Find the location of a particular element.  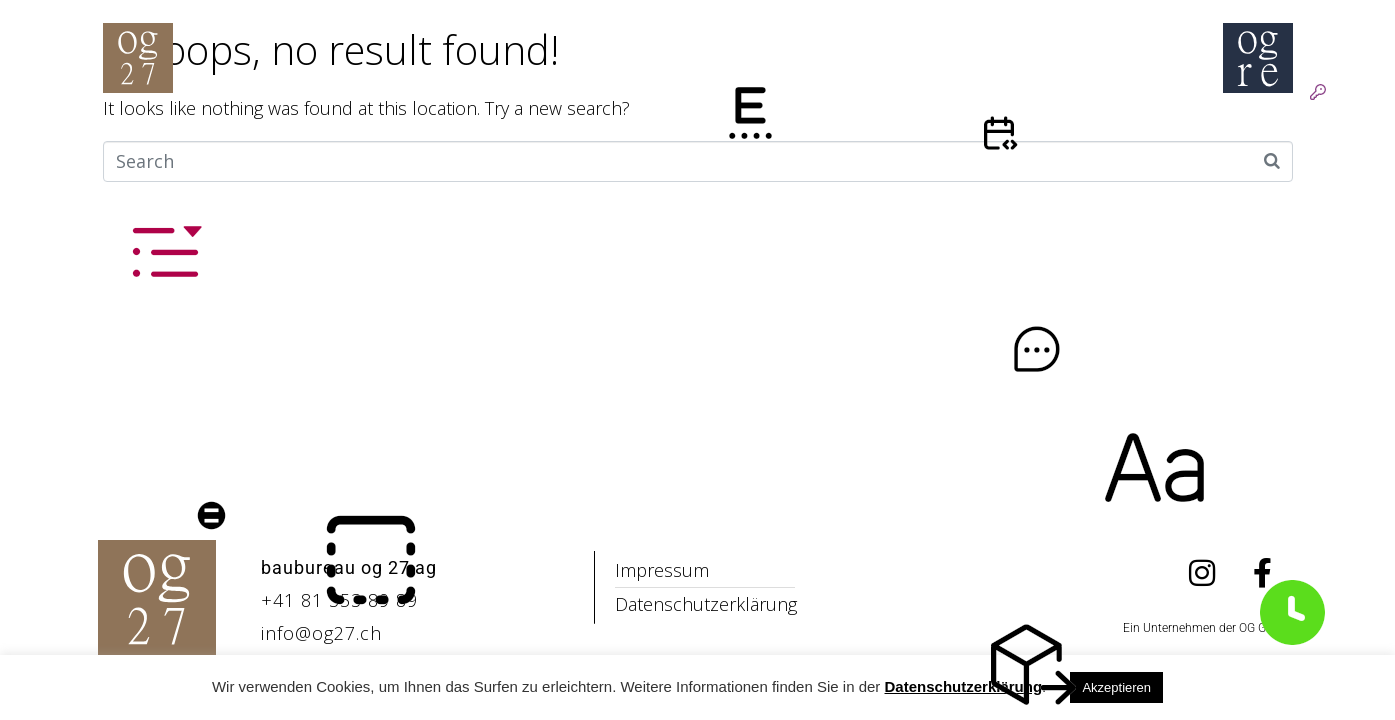

access security or authentication settings is located at coordinates (1318, 92).